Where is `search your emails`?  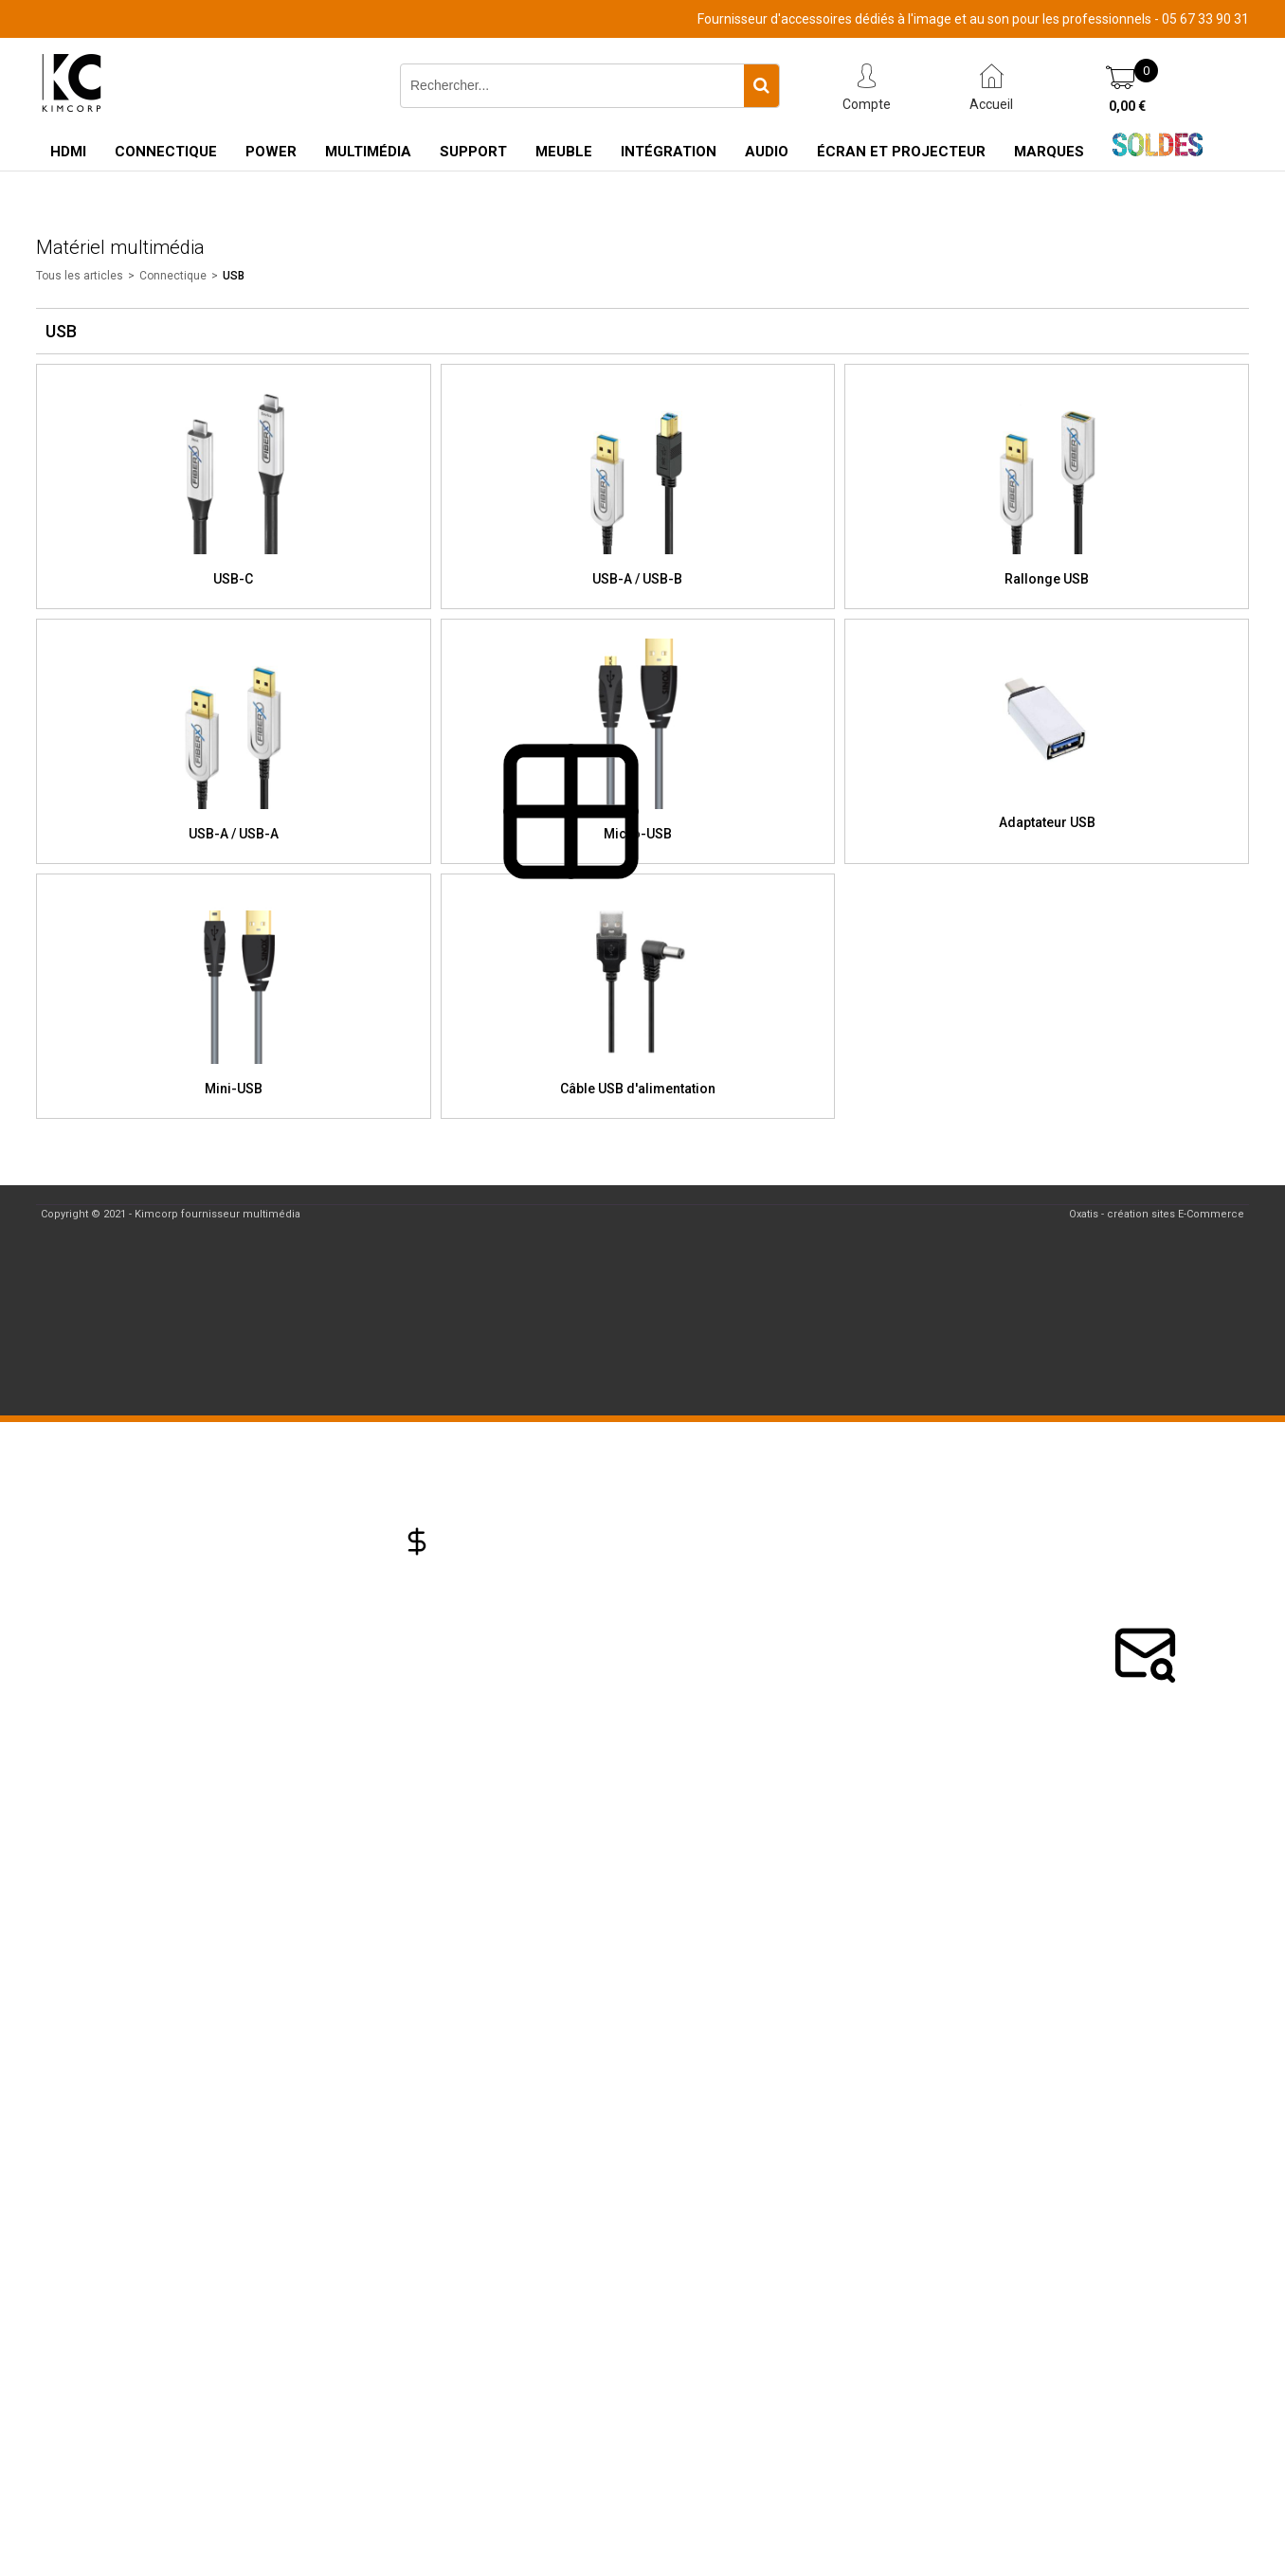
search your emails is located at coordinates (1145, 1652).